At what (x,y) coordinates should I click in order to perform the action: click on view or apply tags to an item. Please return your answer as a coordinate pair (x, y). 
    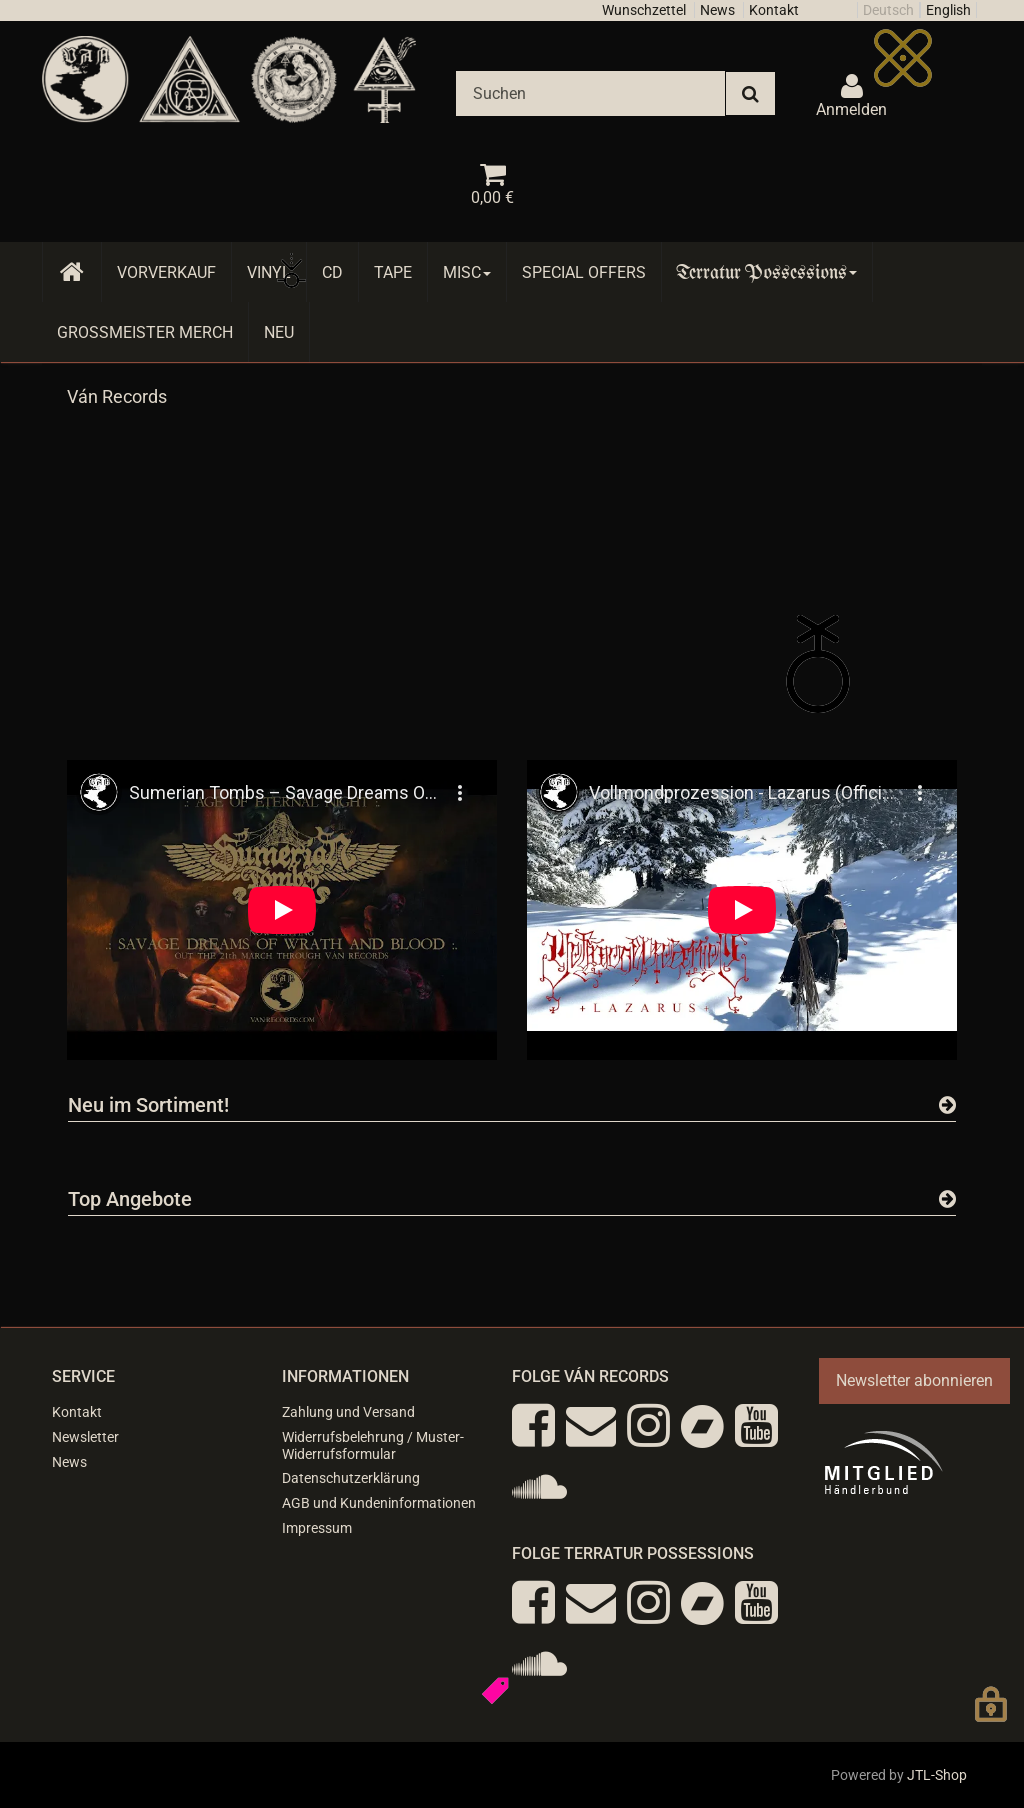
    Looking at the image, I should click on (495, 1690).